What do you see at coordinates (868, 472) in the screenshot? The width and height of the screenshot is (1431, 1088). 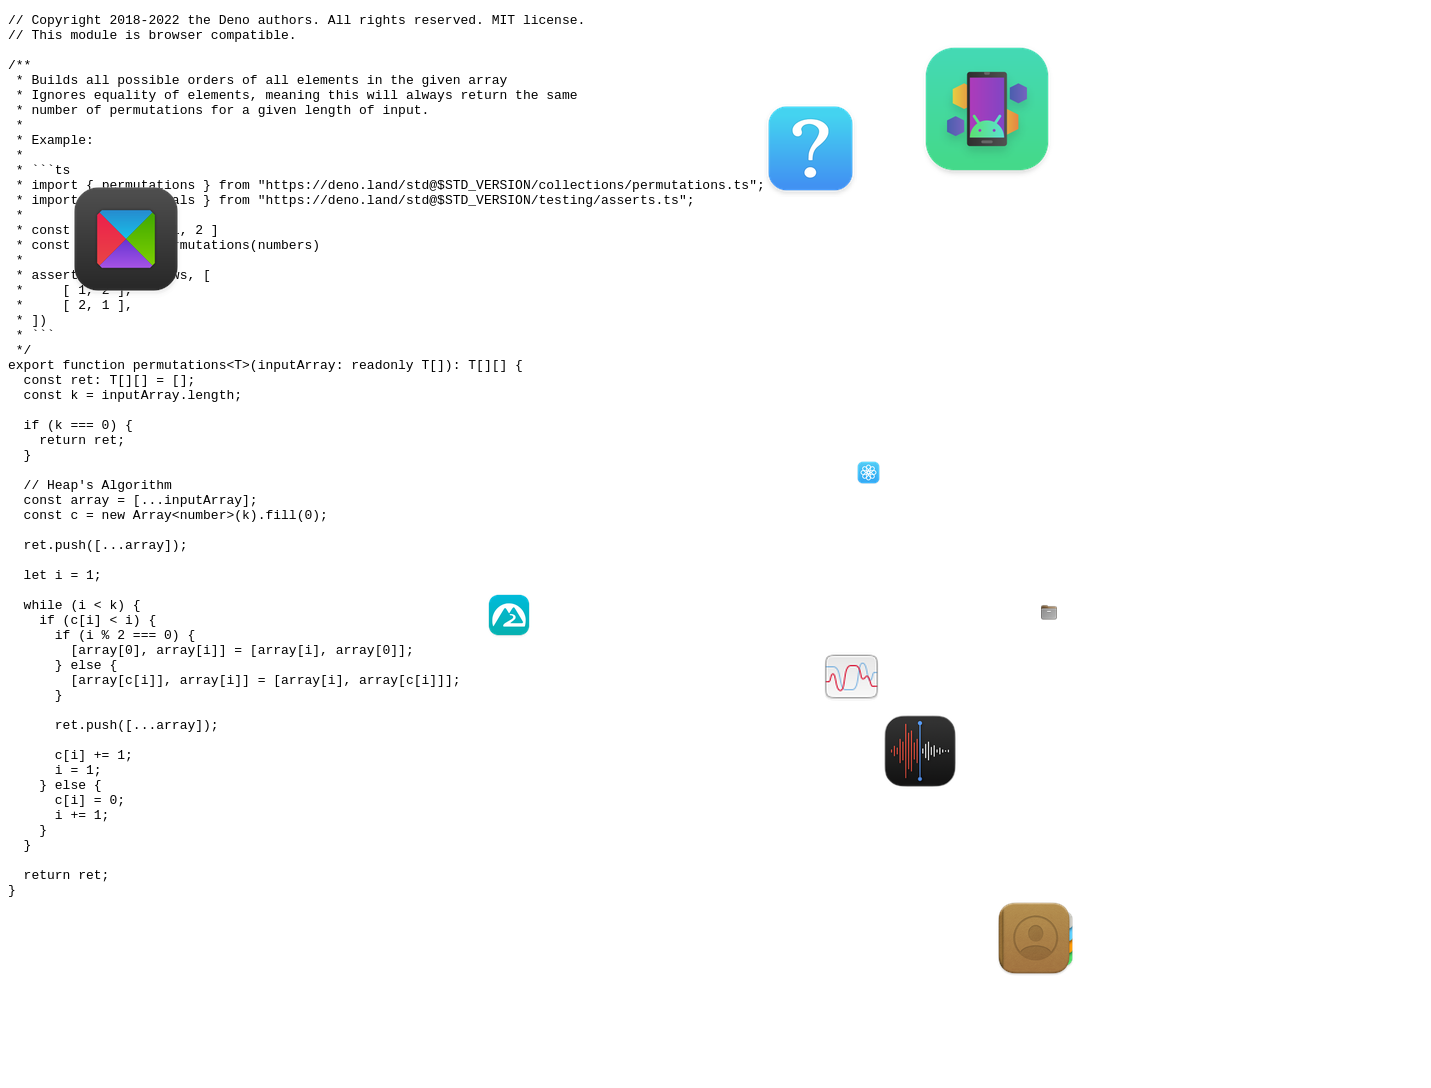 I see `open graphics or design applications` at bounding box center [868, 472].